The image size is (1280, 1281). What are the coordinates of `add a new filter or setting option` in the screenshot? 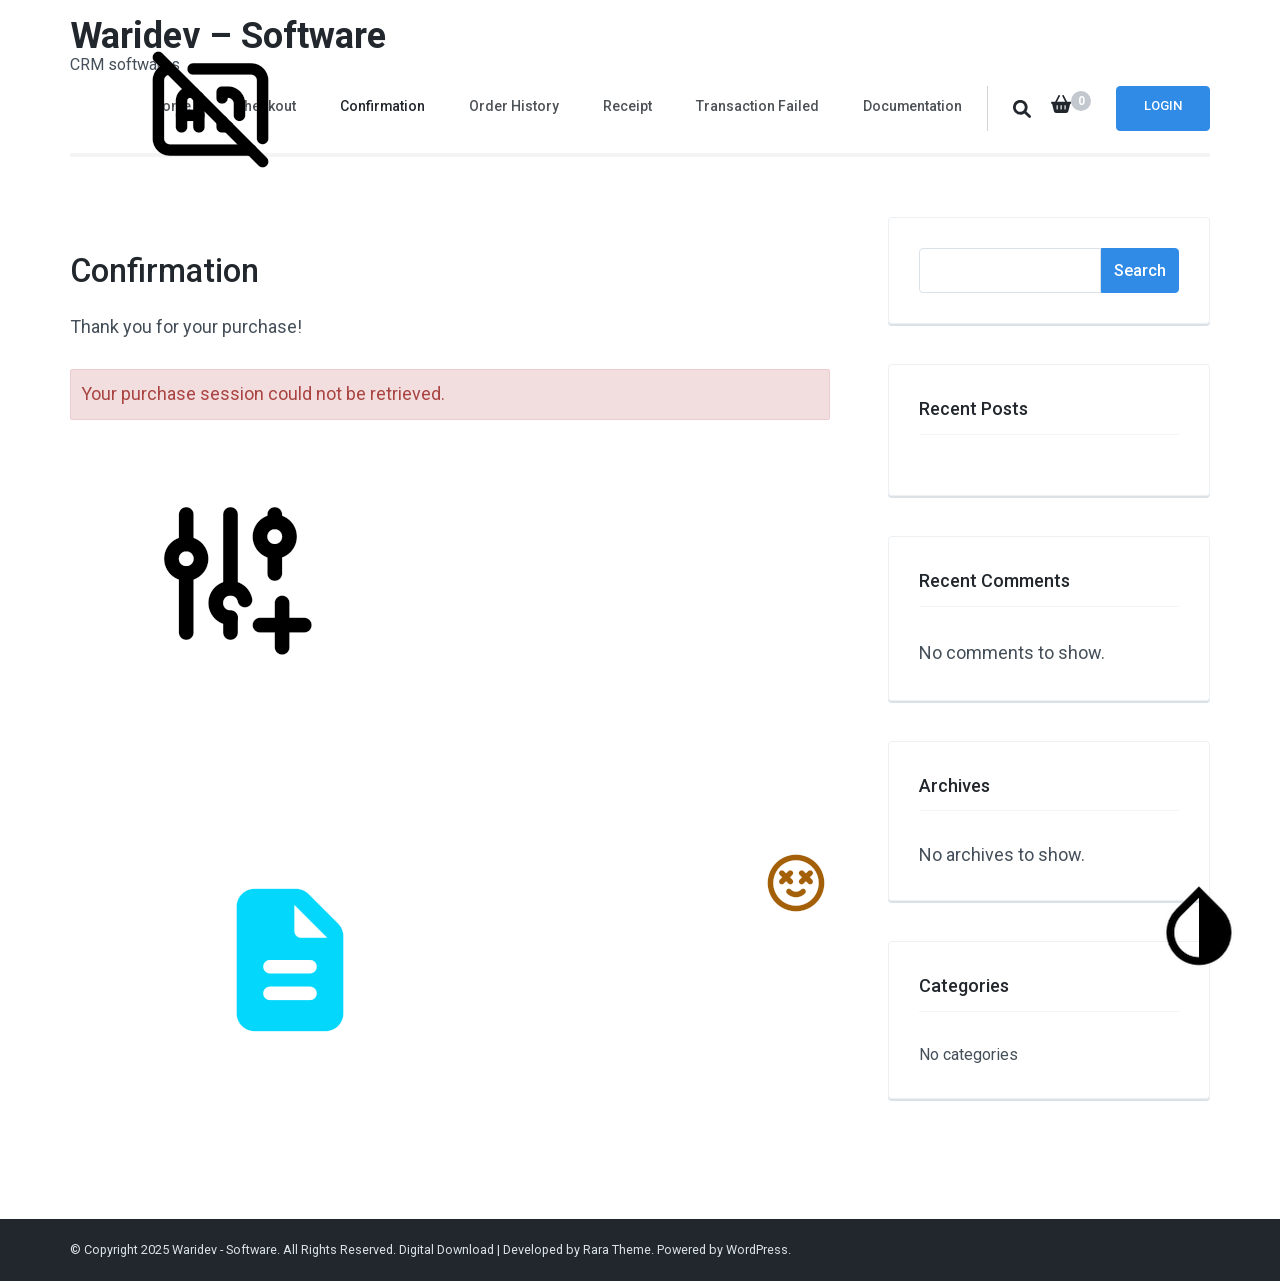 It's located at (230, 573).